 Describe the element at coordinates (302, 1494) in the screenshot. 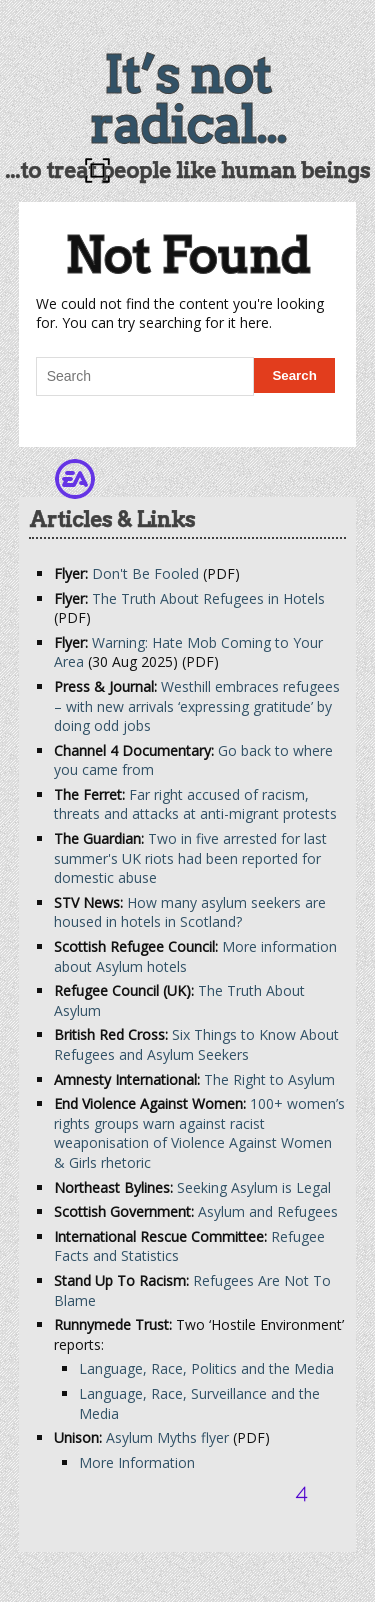

I see `indicates step four in a multi-step process` at that location.